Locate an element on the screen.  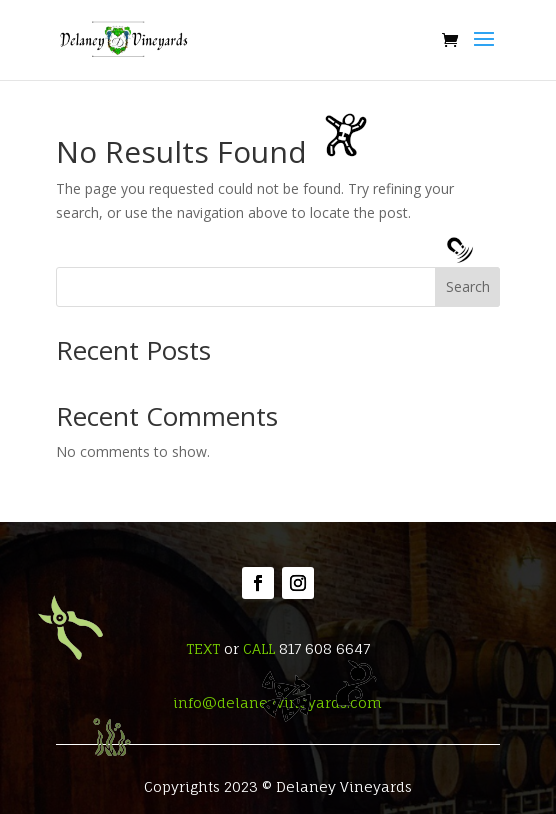
browse mexican food options is located at coordinates (286, 696).